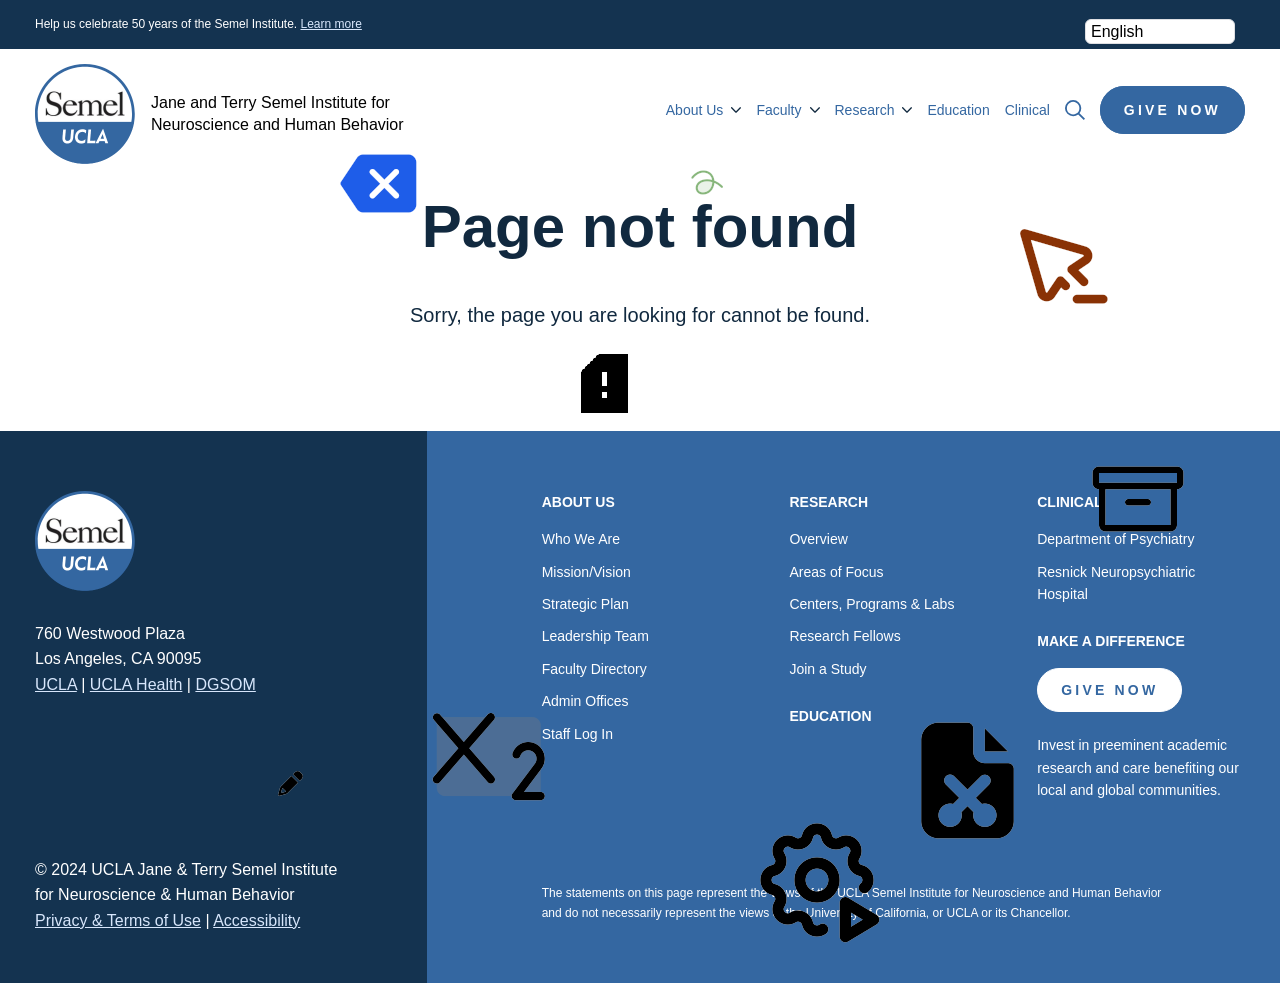 Image resolution: width=1280 pixels, height=983 pixels. What do you see at coordinates (482, 754) in the screenshot?
I see `apply subscript formatting to selected text` at bounding box center [482, 754].